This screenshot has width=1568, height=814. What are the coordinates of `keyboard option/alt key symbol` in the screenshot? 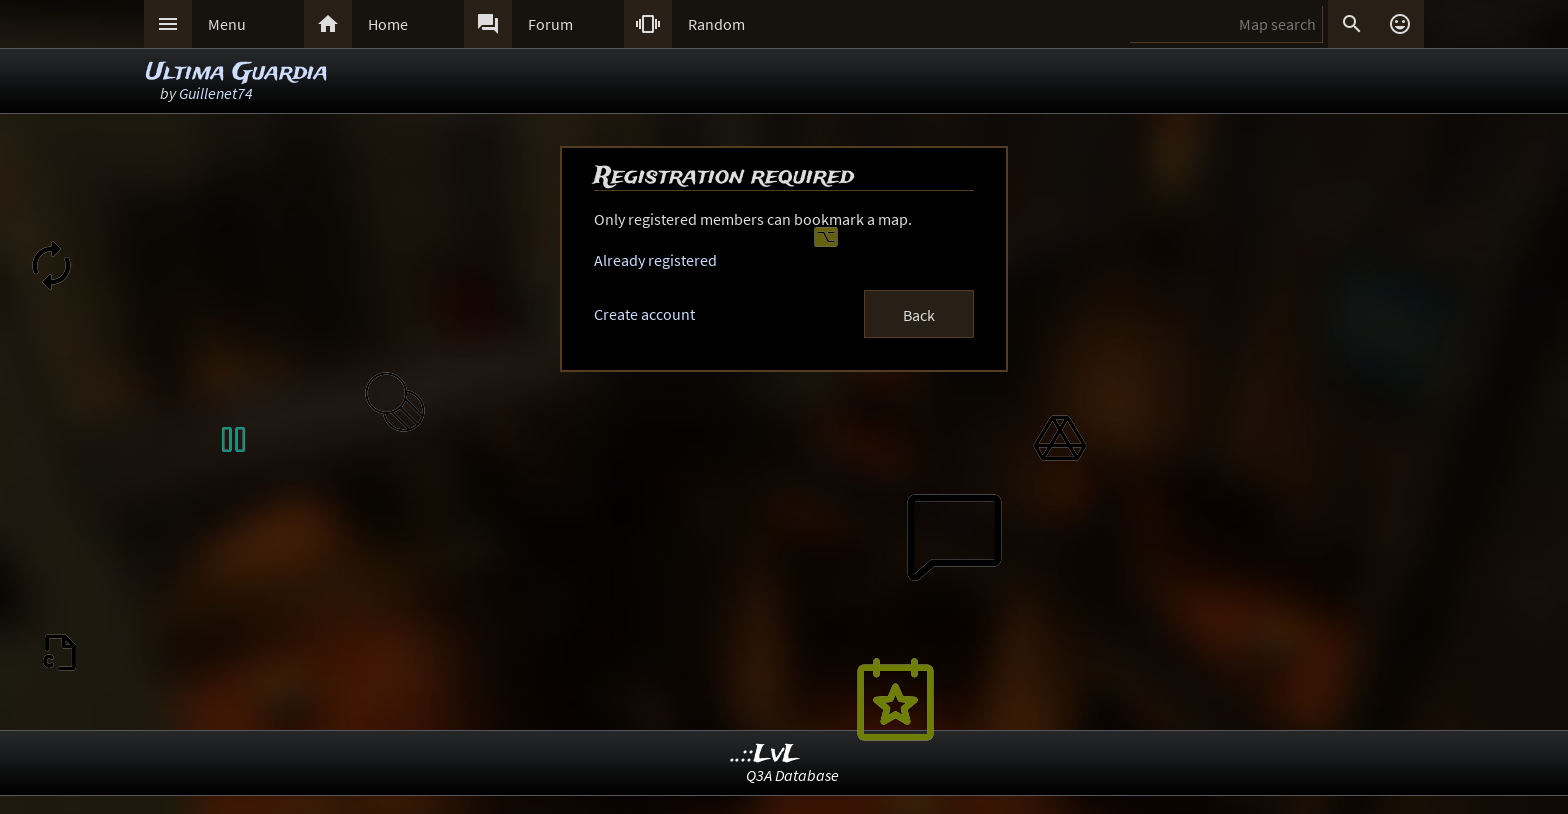 It's located at (826, 237).